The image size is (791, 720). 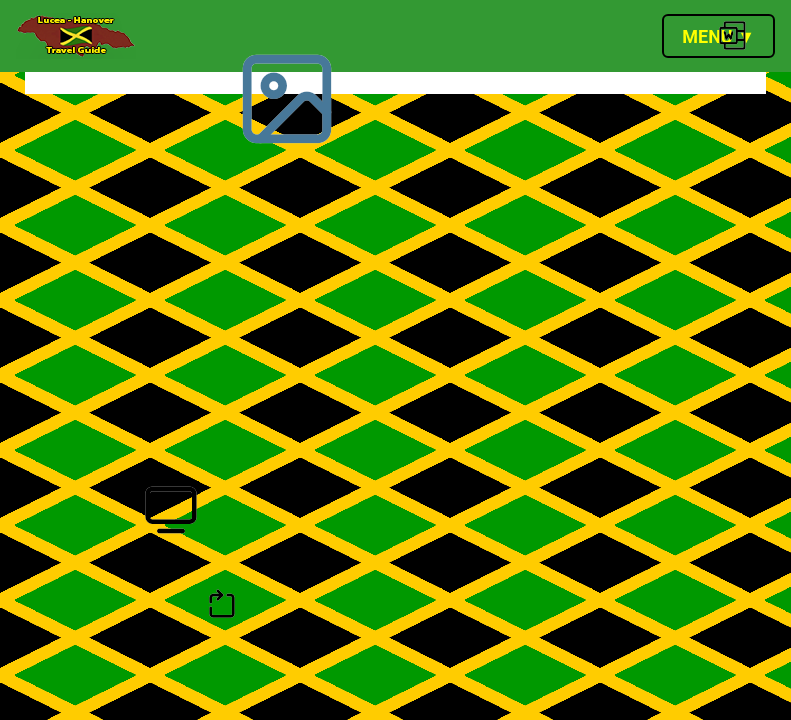 What do you see at coordinates (222, 605) in the screenshot?
I see `rotate element clockwise` at bounding box center [222, 605].